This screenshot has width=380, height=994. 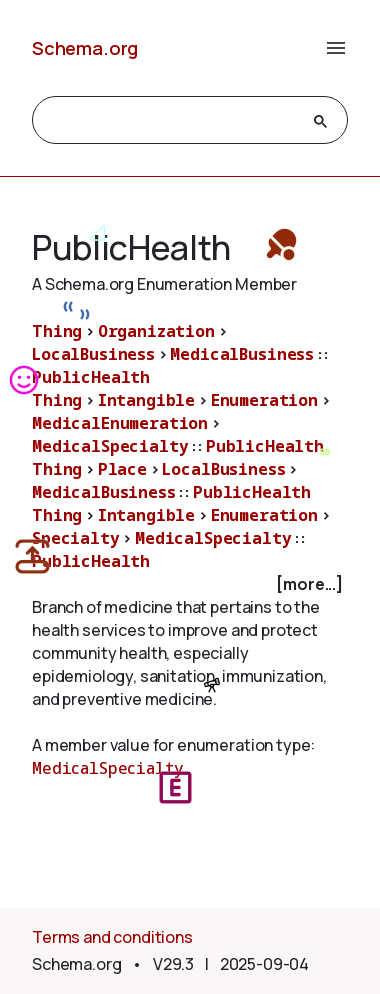 I want to click on access ping pong or table tennis games, so click(x=281, y=243).